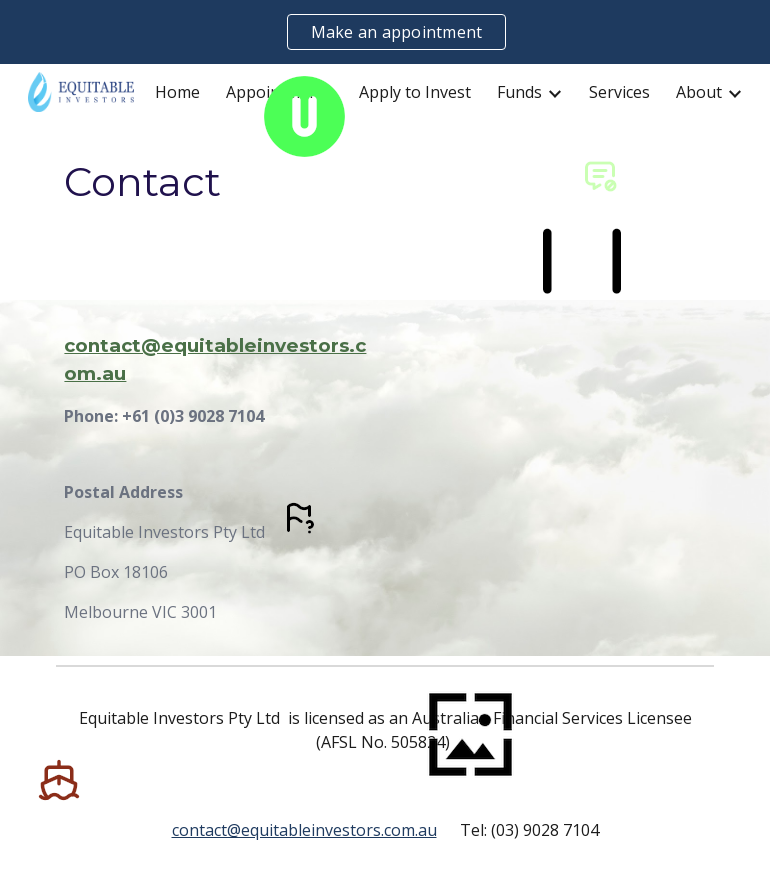 The width and height of the screenshot is (770, 892). Describe the element at coordinates (299, 517) in the screenshot. I see `flag content as questionable or uncertain` at that location.